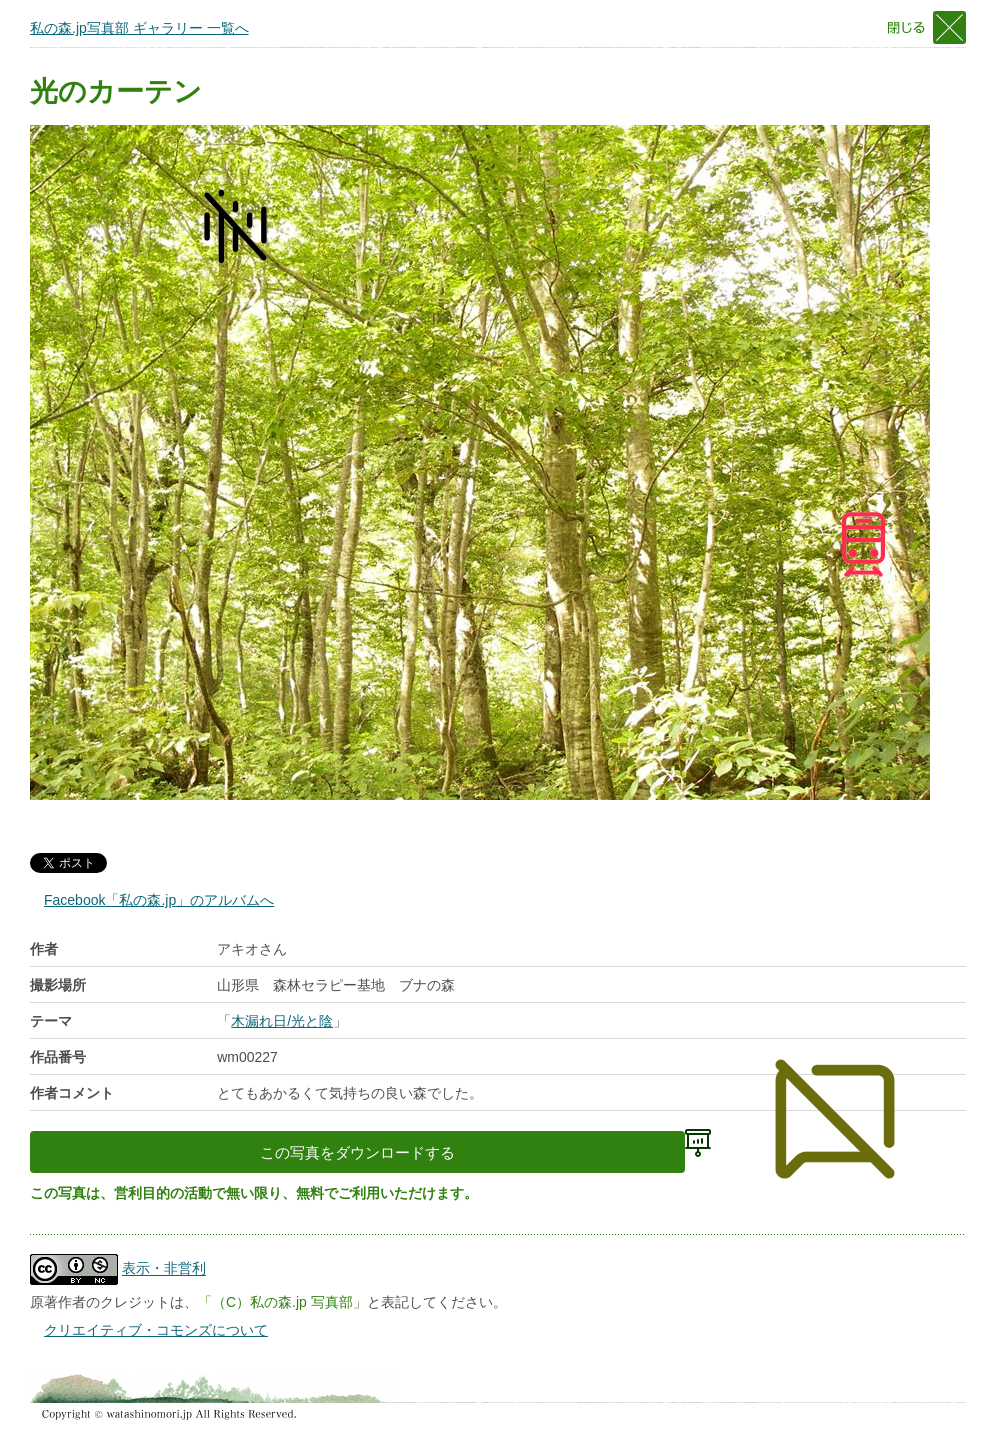 This screenshot has width=996, height=1453. Describe the element at coordinates (698, 1141) in the screenshot. I see `view presentation with data charts` at that location.